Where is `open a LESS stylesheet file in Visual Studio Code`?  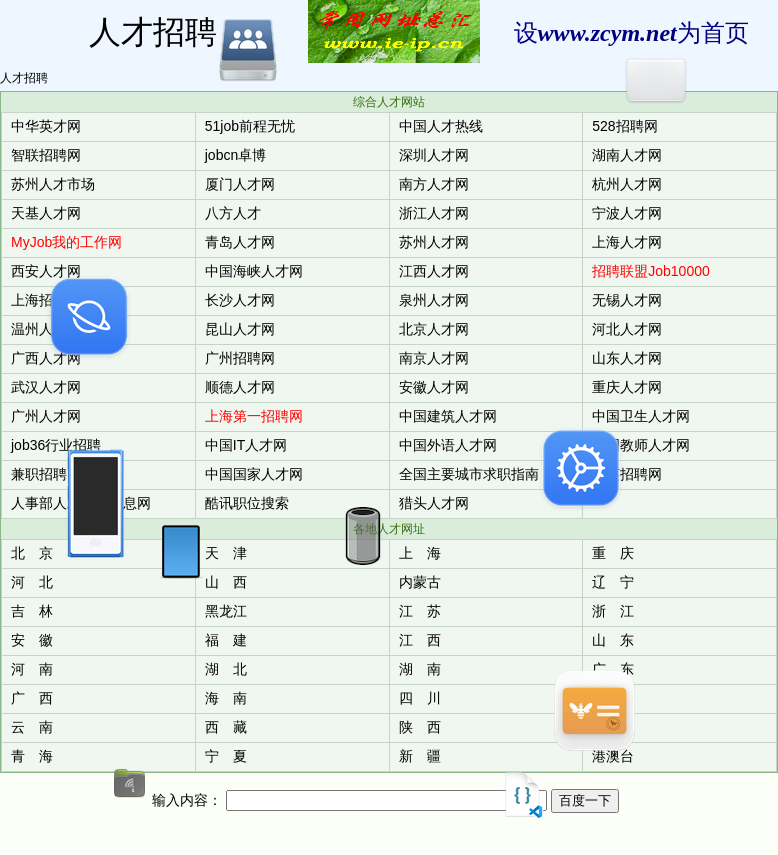 open a LESS stylesheet file in Visual Studio Code is located at coordinates (522, 795).